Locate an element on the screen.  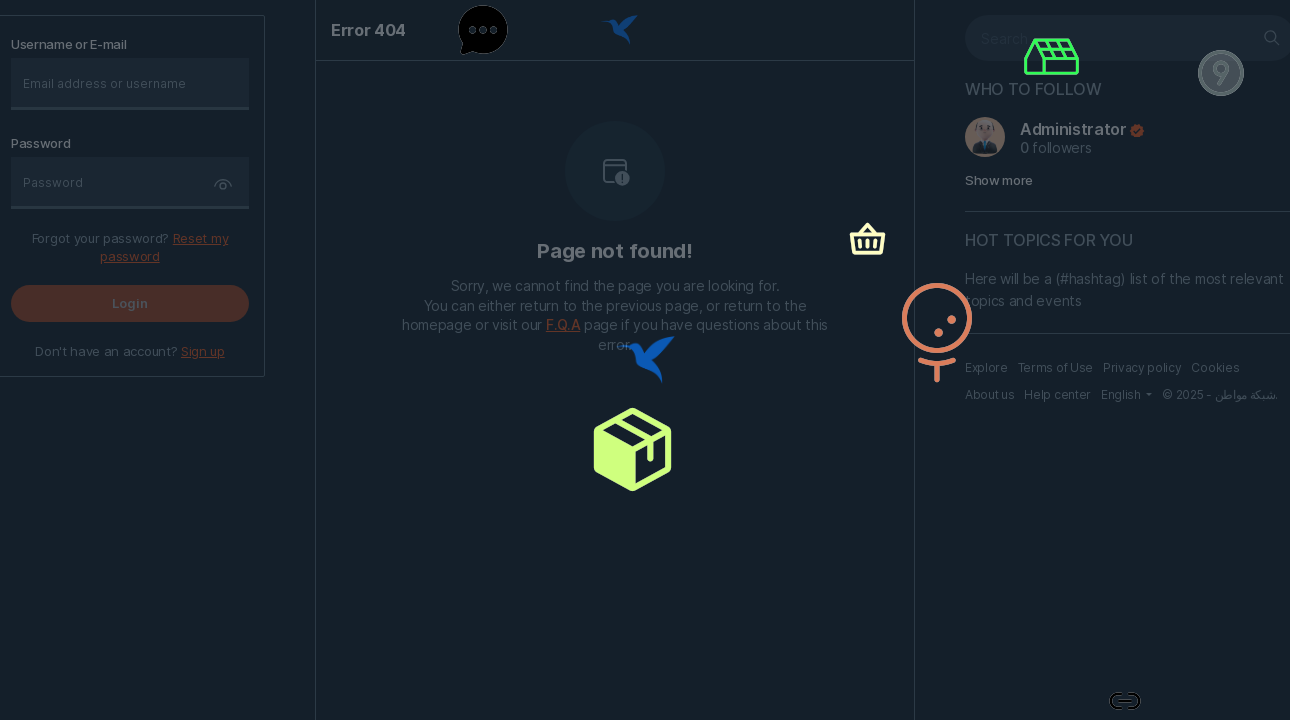
copy or share a link is located at coordinates (1125, 701).